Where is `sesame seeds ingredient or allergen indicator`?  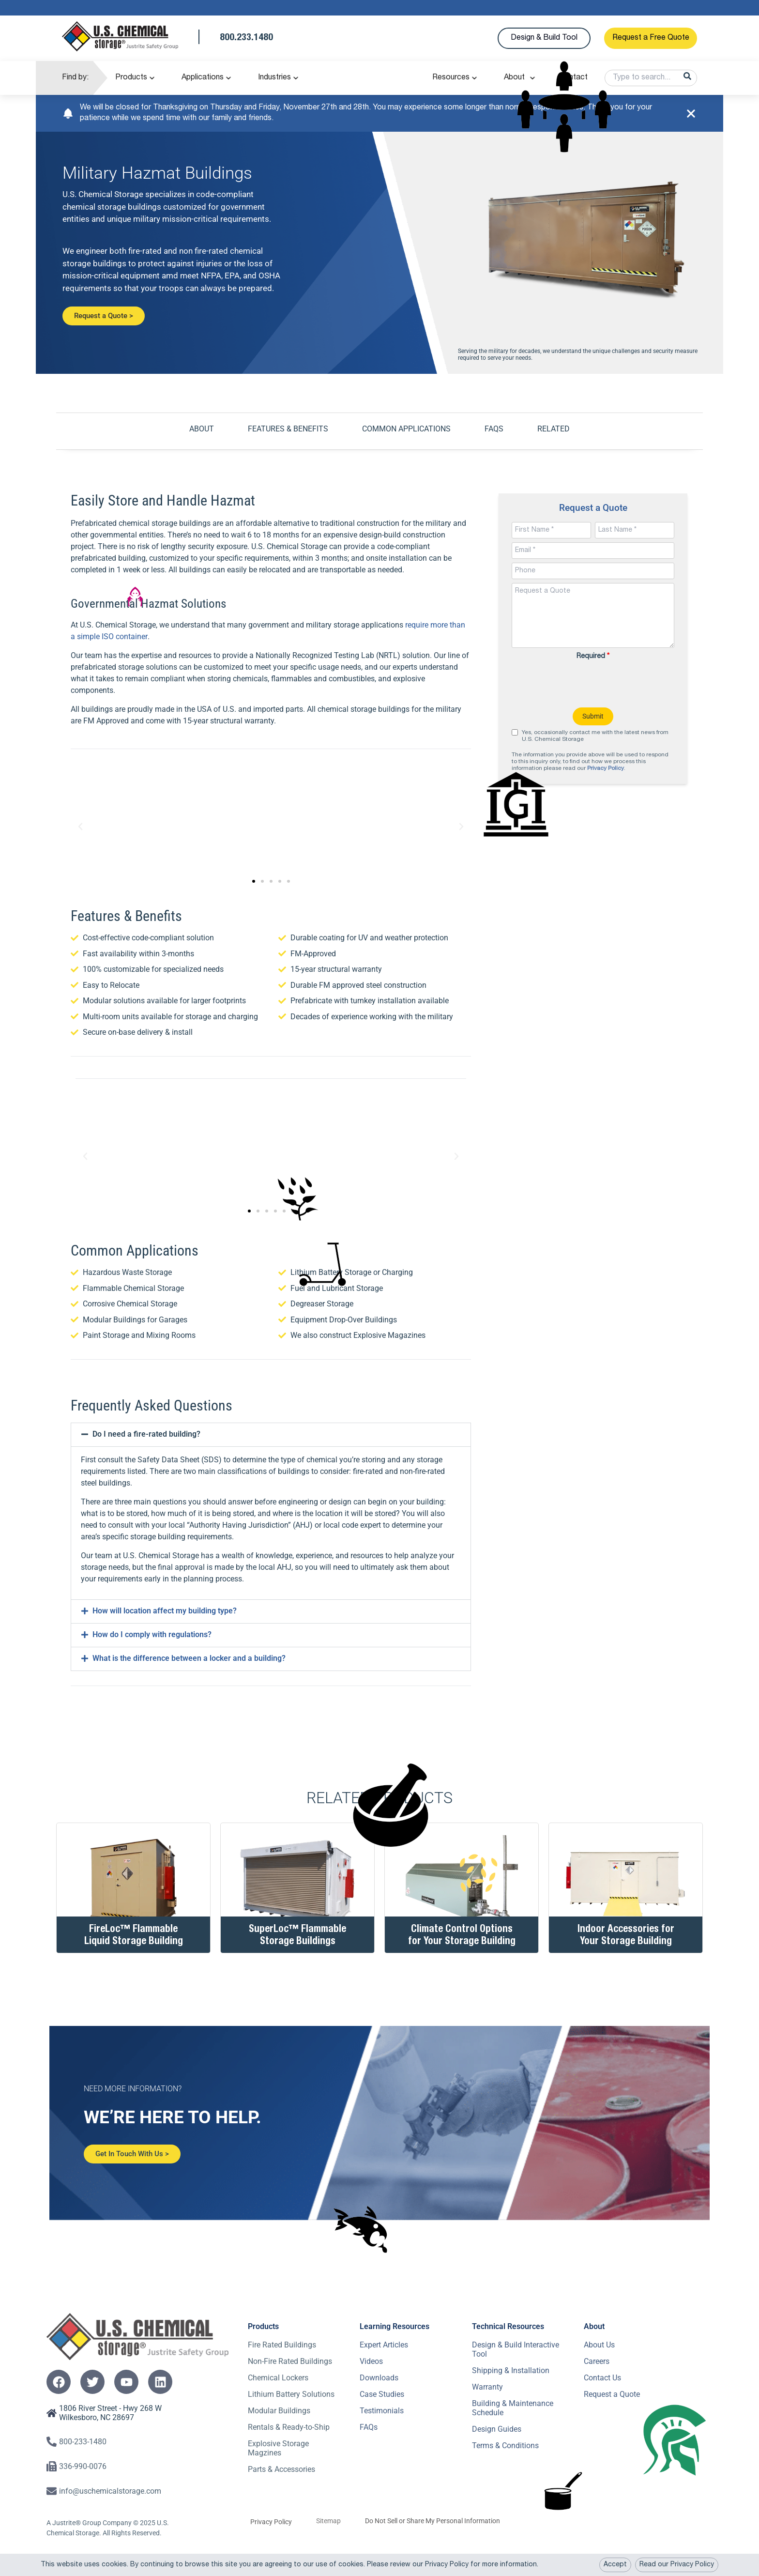 sesame seeds ingredient or allergen indicator is located at coordinates (478, 1873).